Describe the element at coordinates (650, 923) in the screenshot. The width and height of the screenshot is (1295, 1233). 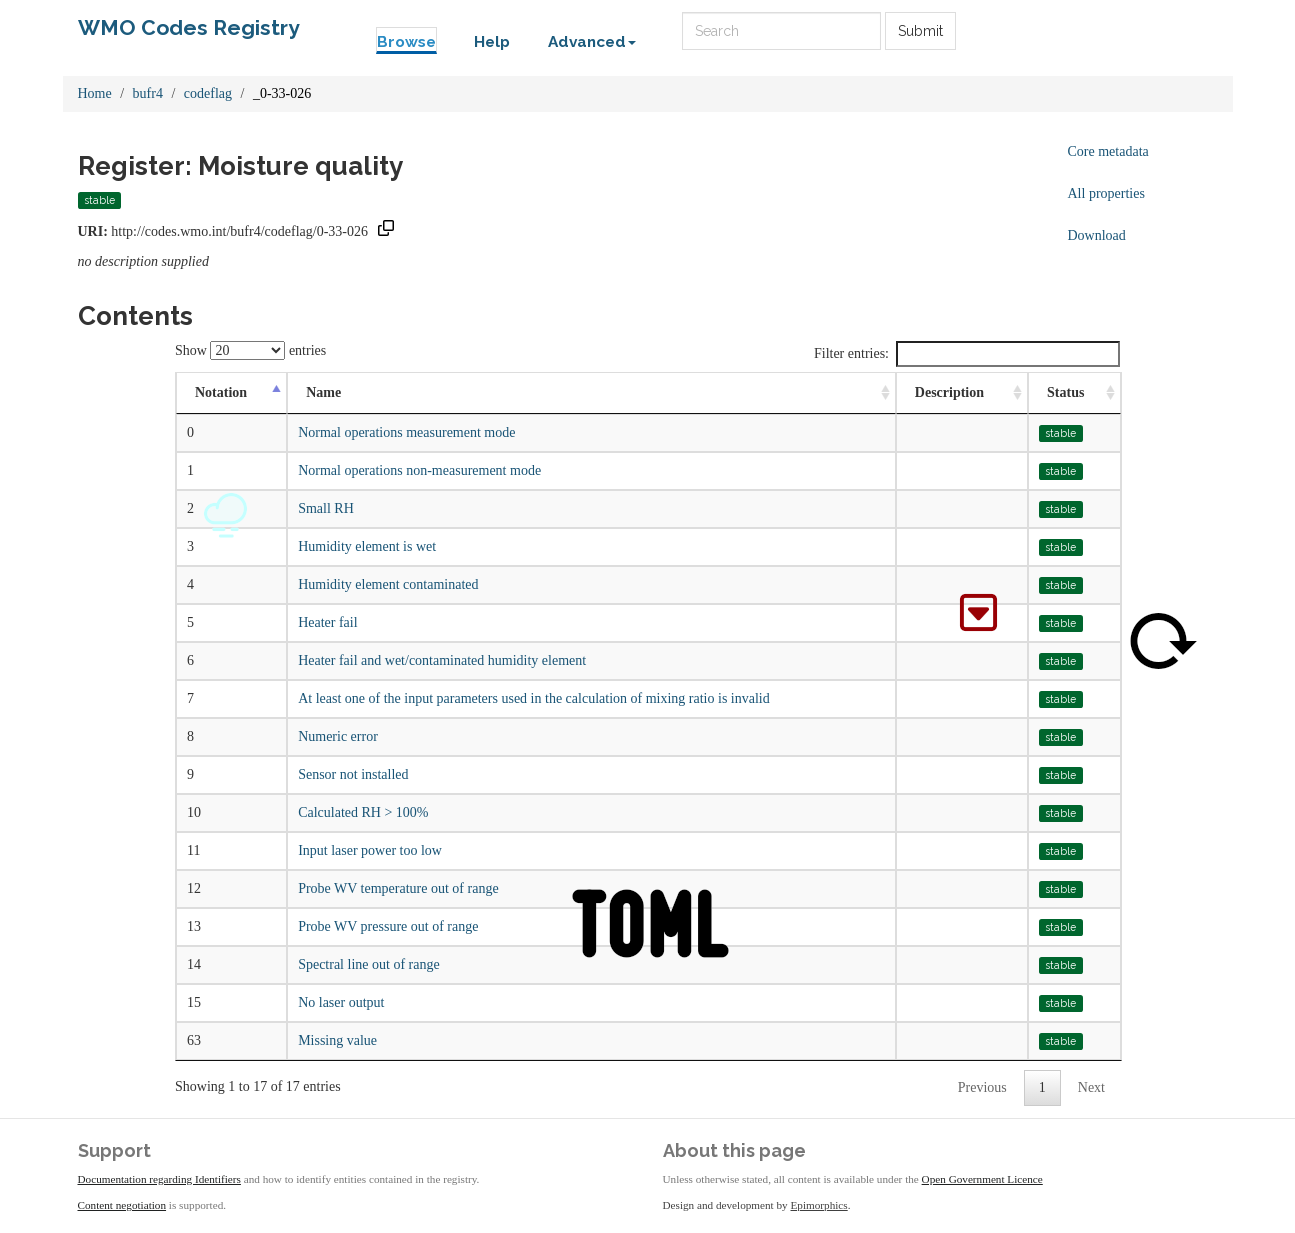
I see `indicates a TOML configuration file` at that location.